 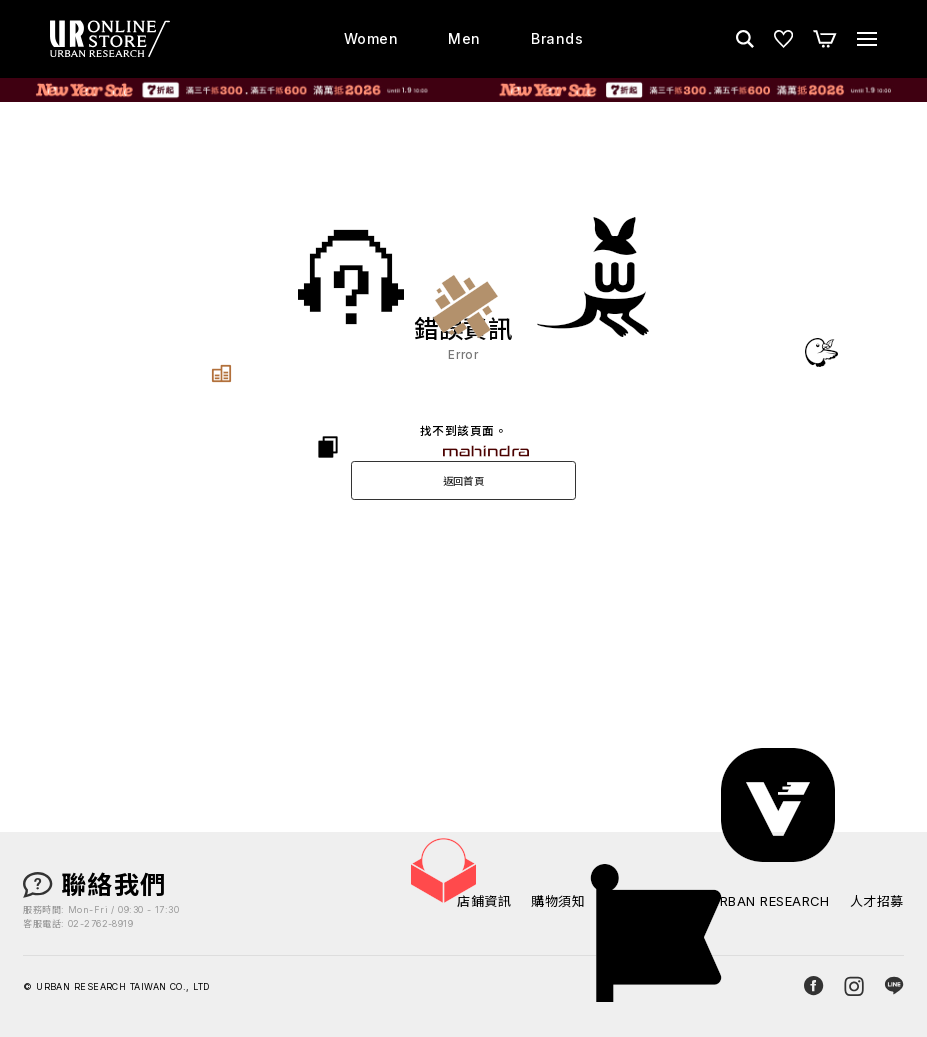 I want to click on aurelia javascript framework logo, so click(x=465, y=306).